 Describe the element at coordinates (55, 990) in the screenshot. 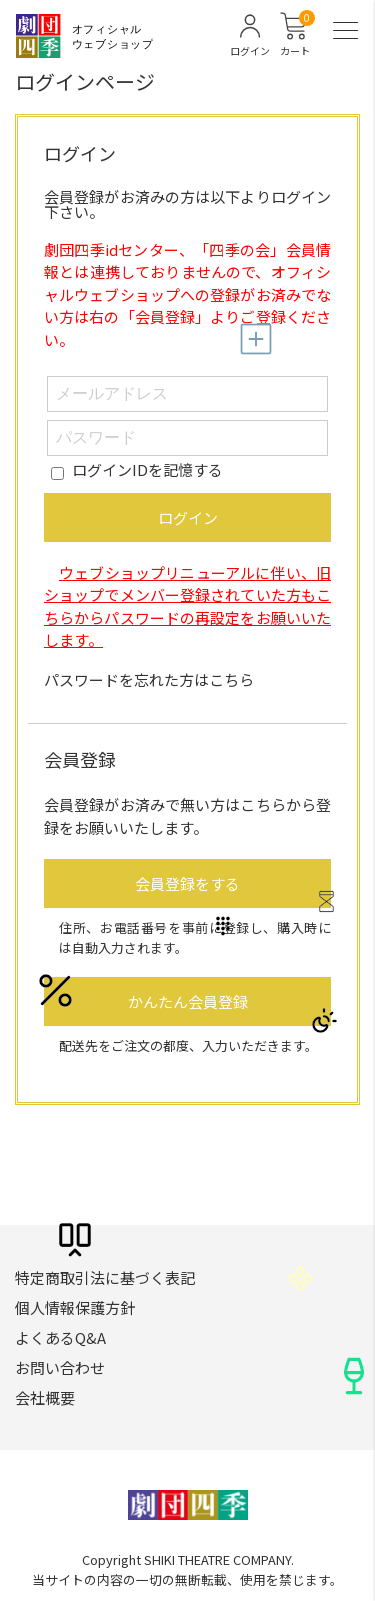

I see `apply or view a discount` at that location.